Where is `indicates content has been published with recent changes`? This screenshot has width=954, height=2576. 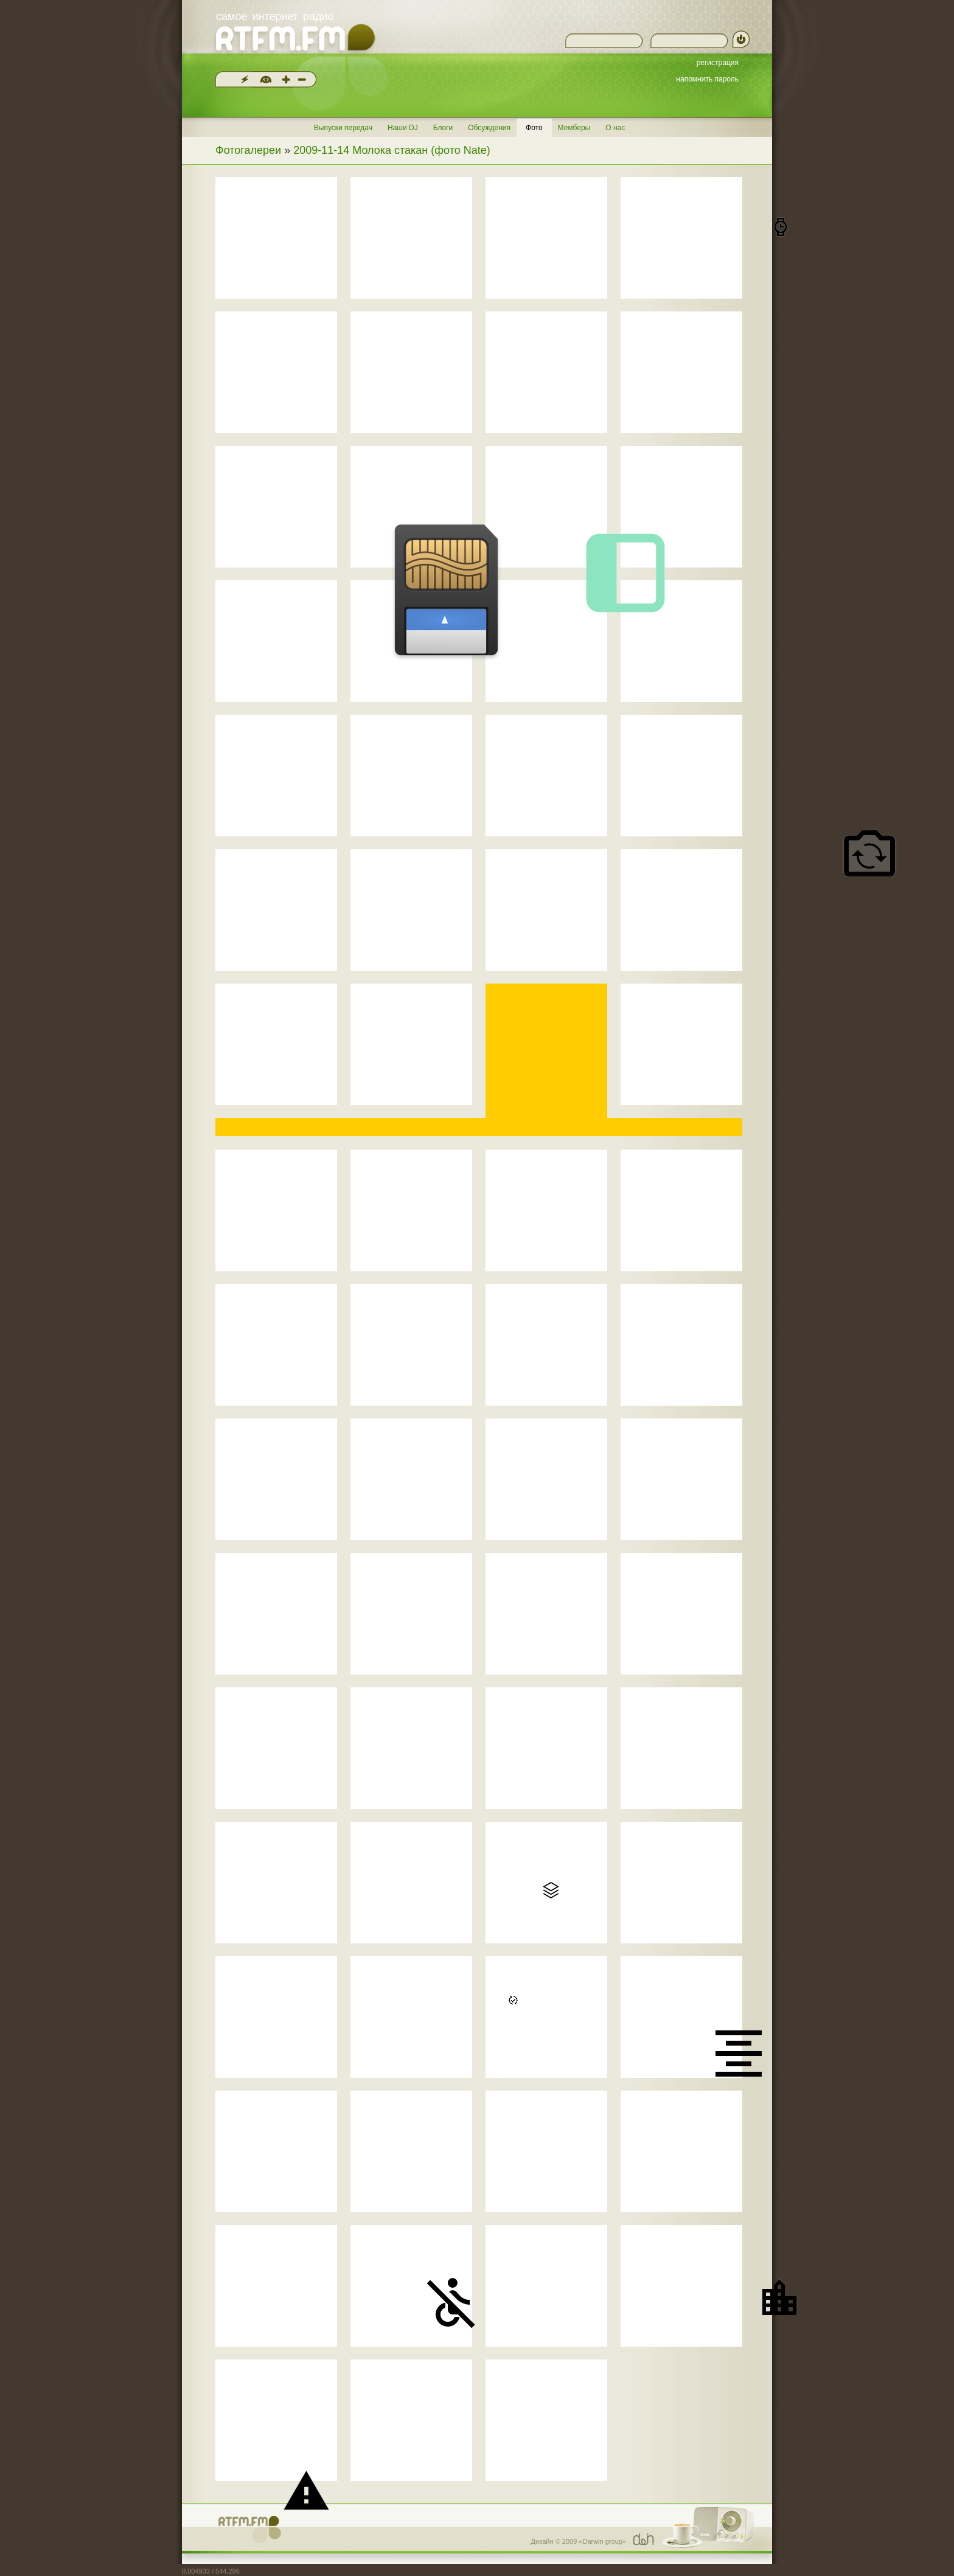
indicates content has been published with recent changes is located at coordinates (513, 2000).